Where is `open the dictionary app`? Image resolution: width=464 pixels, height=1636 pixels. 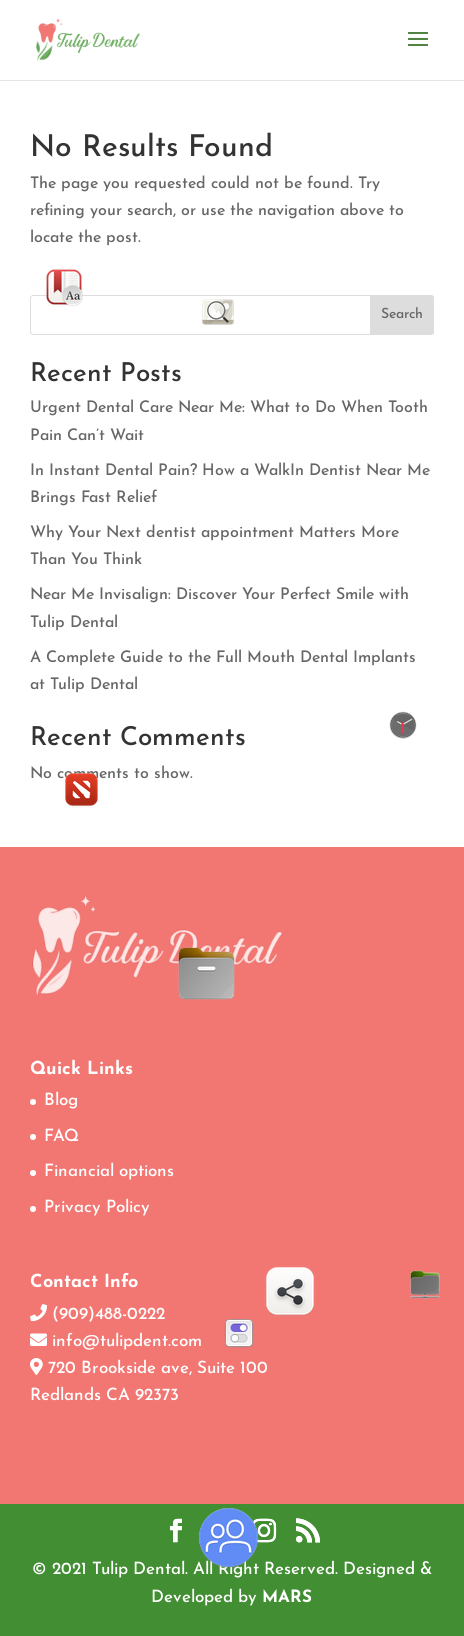
open the dictionary app is located at coordinates (64, 287).